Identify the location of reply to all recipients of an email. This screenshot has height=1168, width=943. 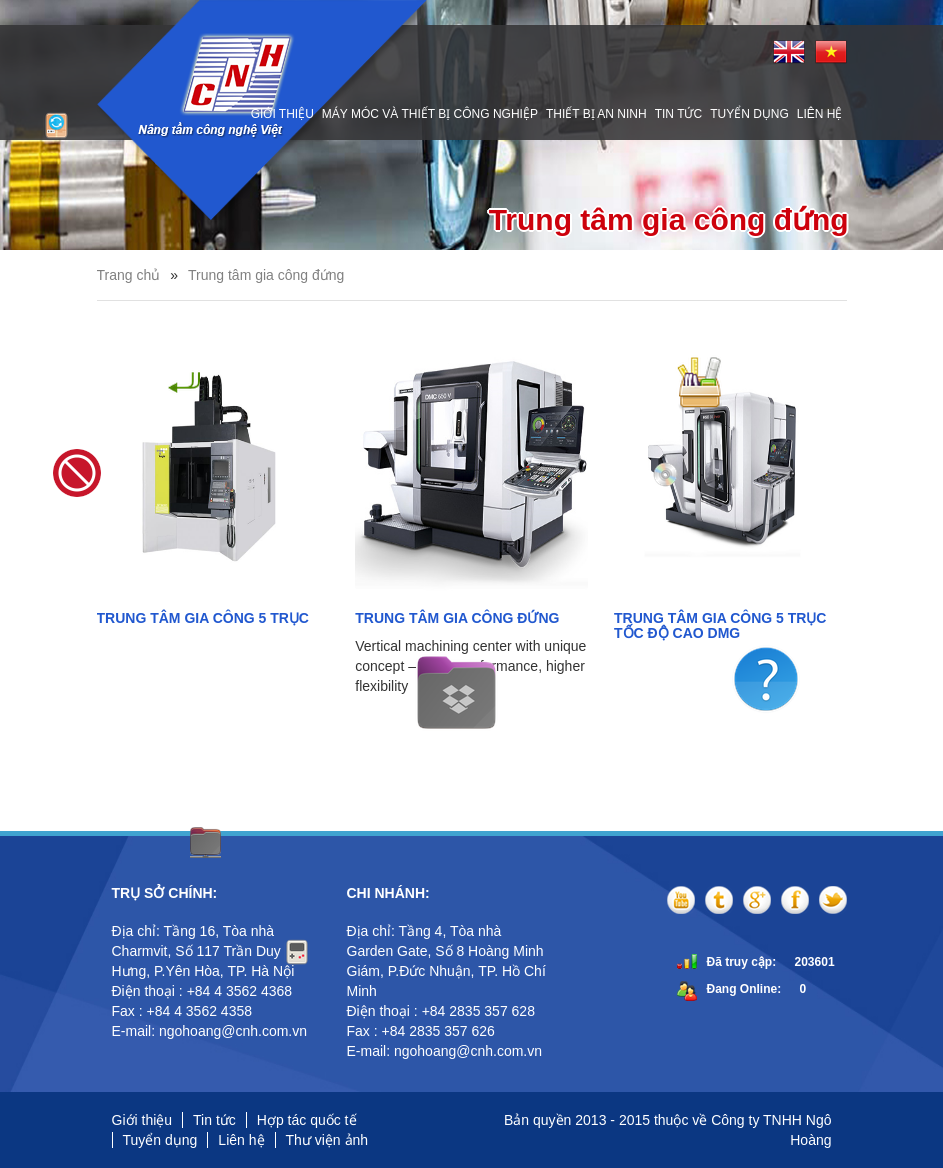
(183, 380).